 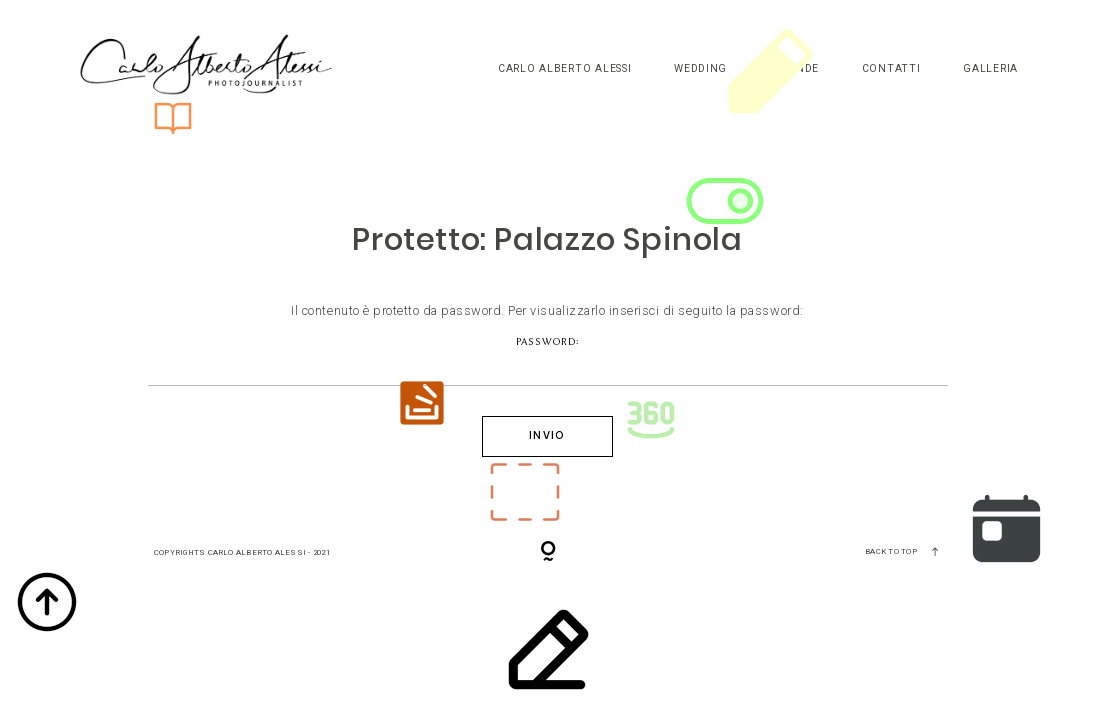 What do you see at coordinates (1006, 528) in the screenshot?
I see `view today's date or events` at bounding box center [1006, 528].